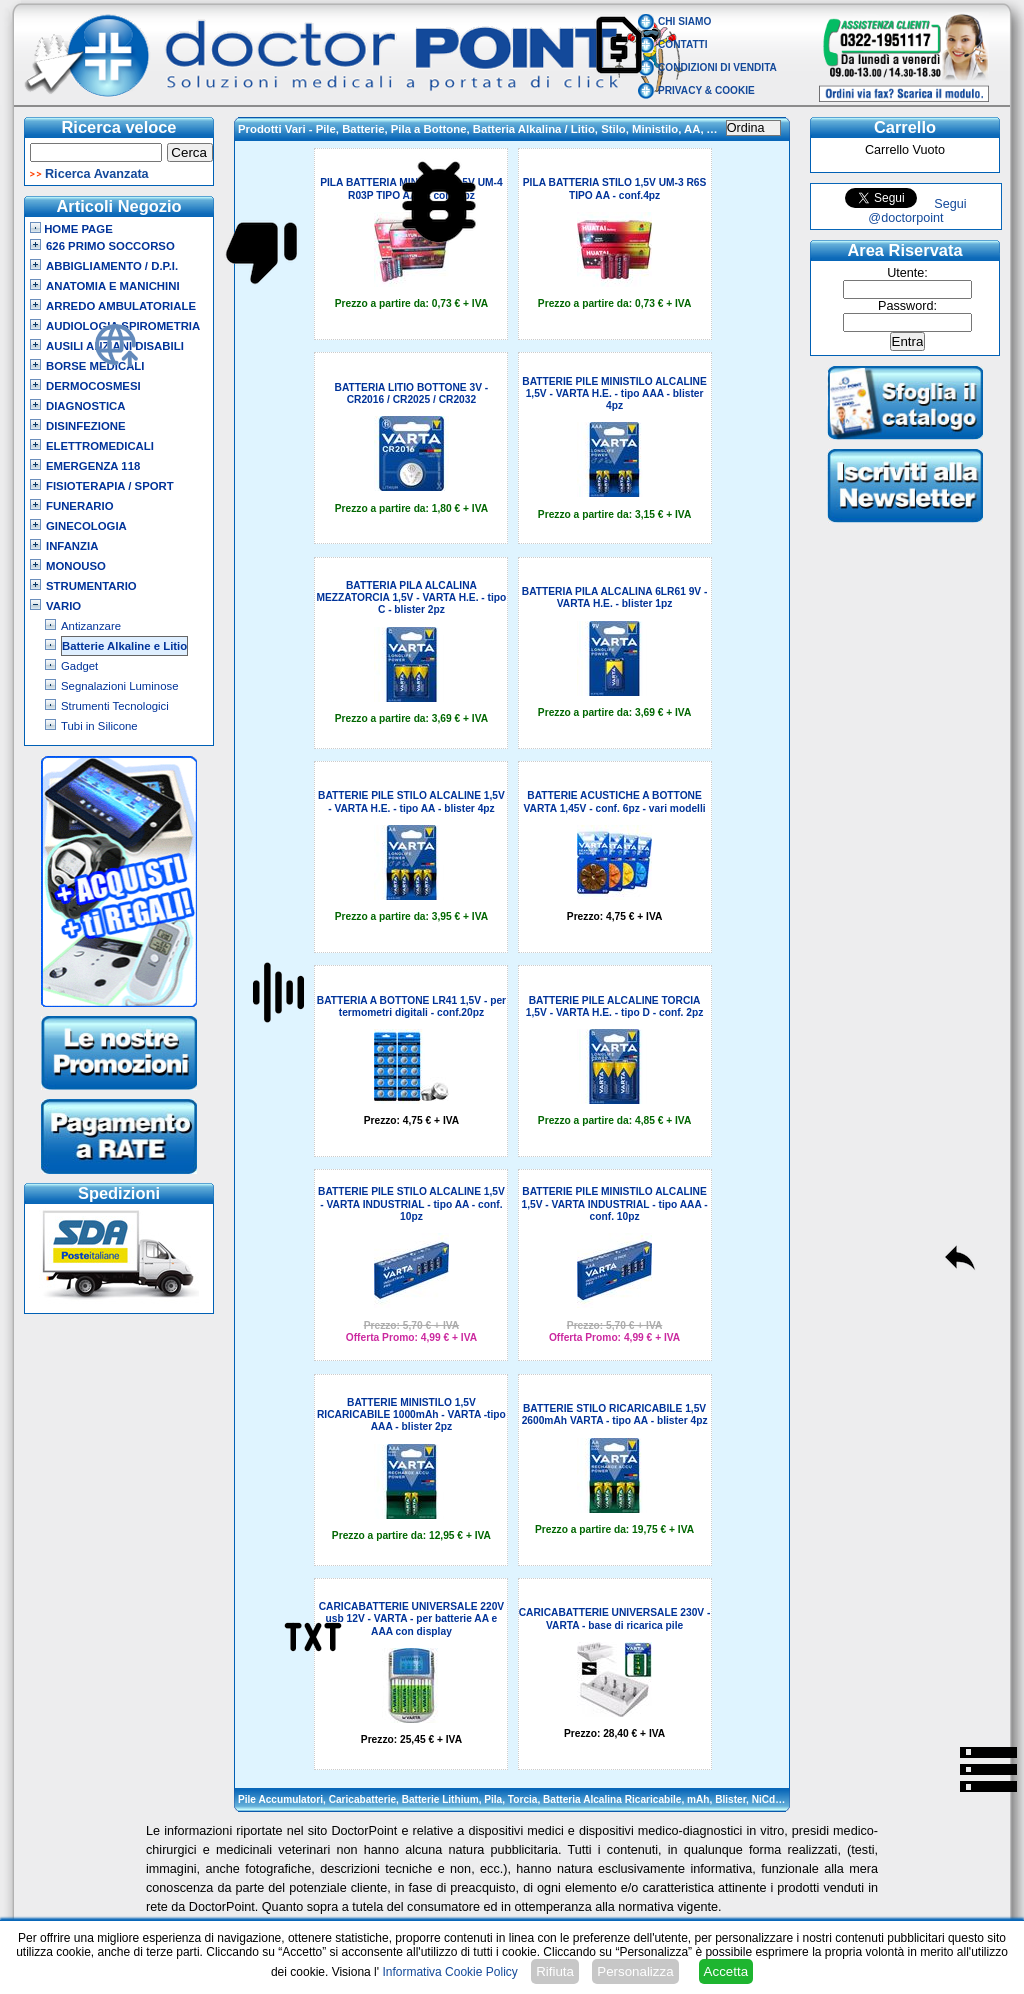 Image resolution: width=1024 pixels, height=1994 pixels. I want to click on reply to a message or comment, so click(960, 1257).